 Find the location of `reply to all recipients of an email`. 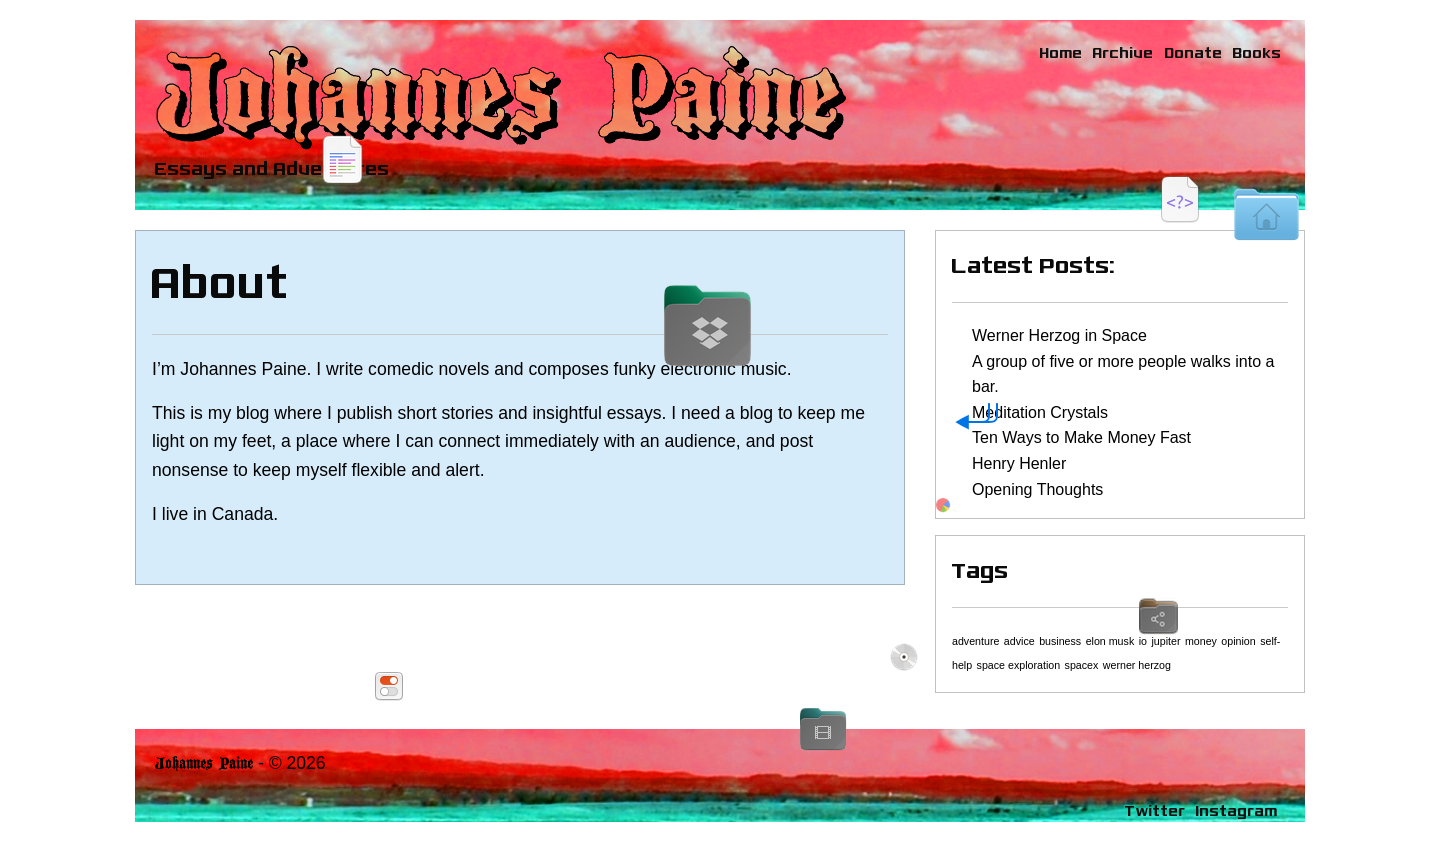

reply to all recipients of an email is located at coordinates (976, 413).